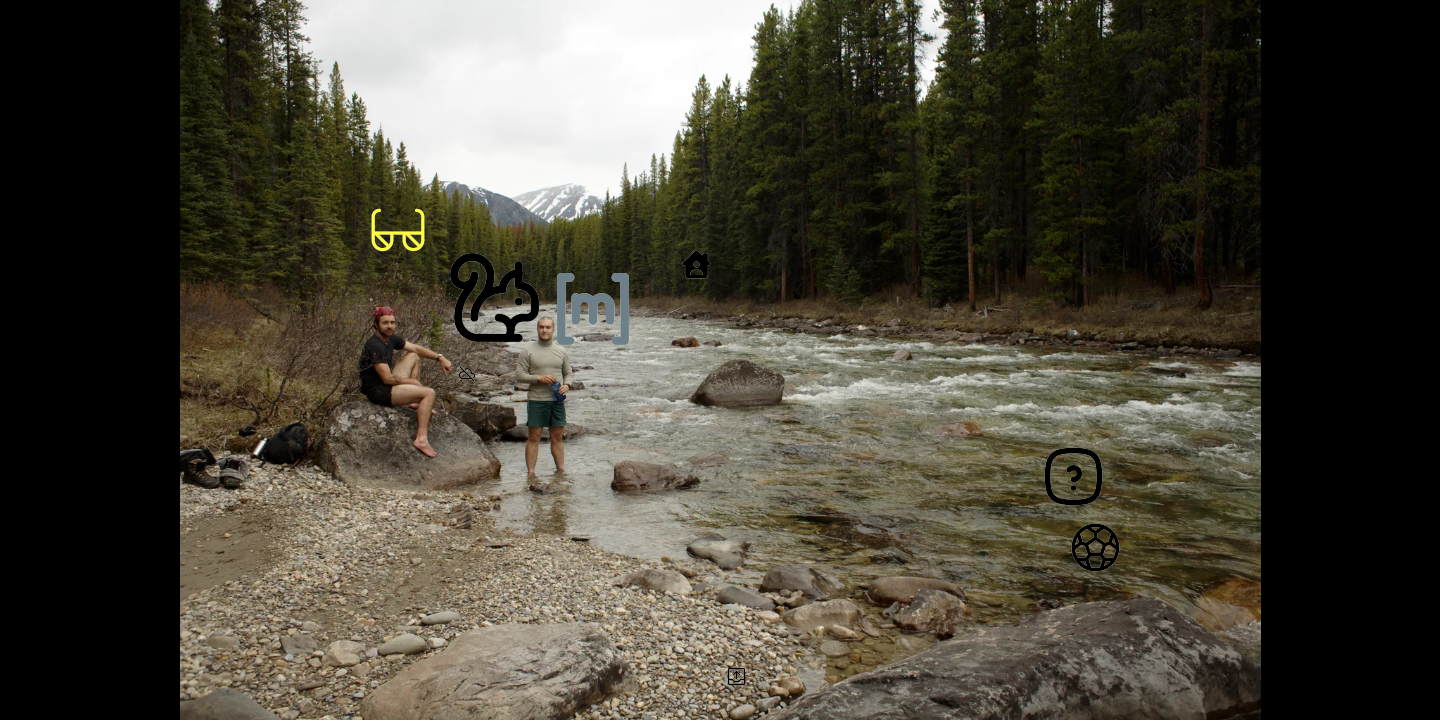 The image size is (1440, 720). I want to click on access nature or wildlife-related content, so click(494, 297).